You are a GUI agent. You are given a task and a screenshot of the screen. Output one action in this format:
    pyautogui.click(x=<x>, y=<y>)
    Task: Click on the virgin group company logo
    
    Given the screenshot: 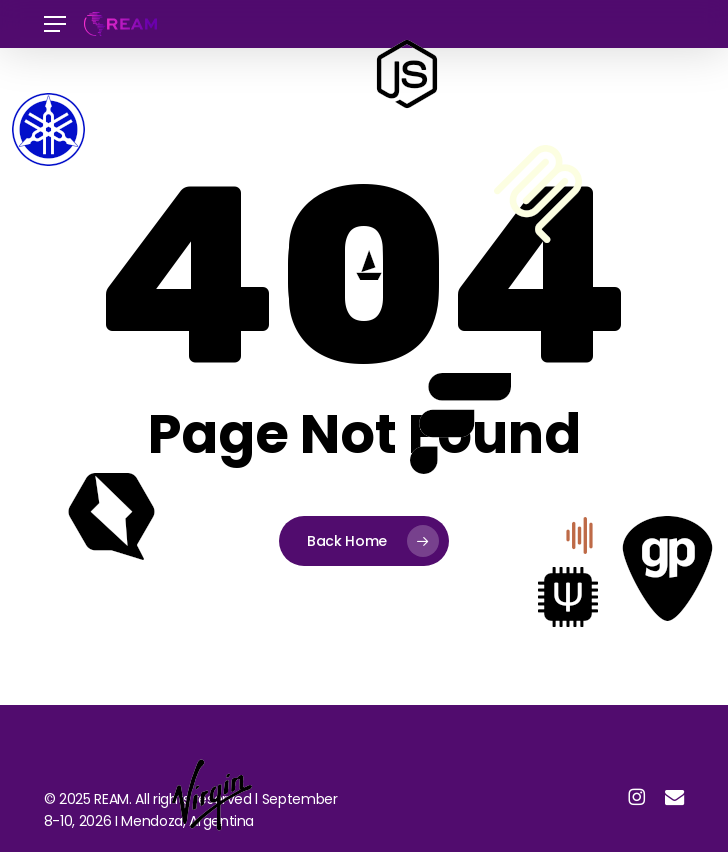 What is the action you would take?
    pyautogui.click(x=212, y=795)
    